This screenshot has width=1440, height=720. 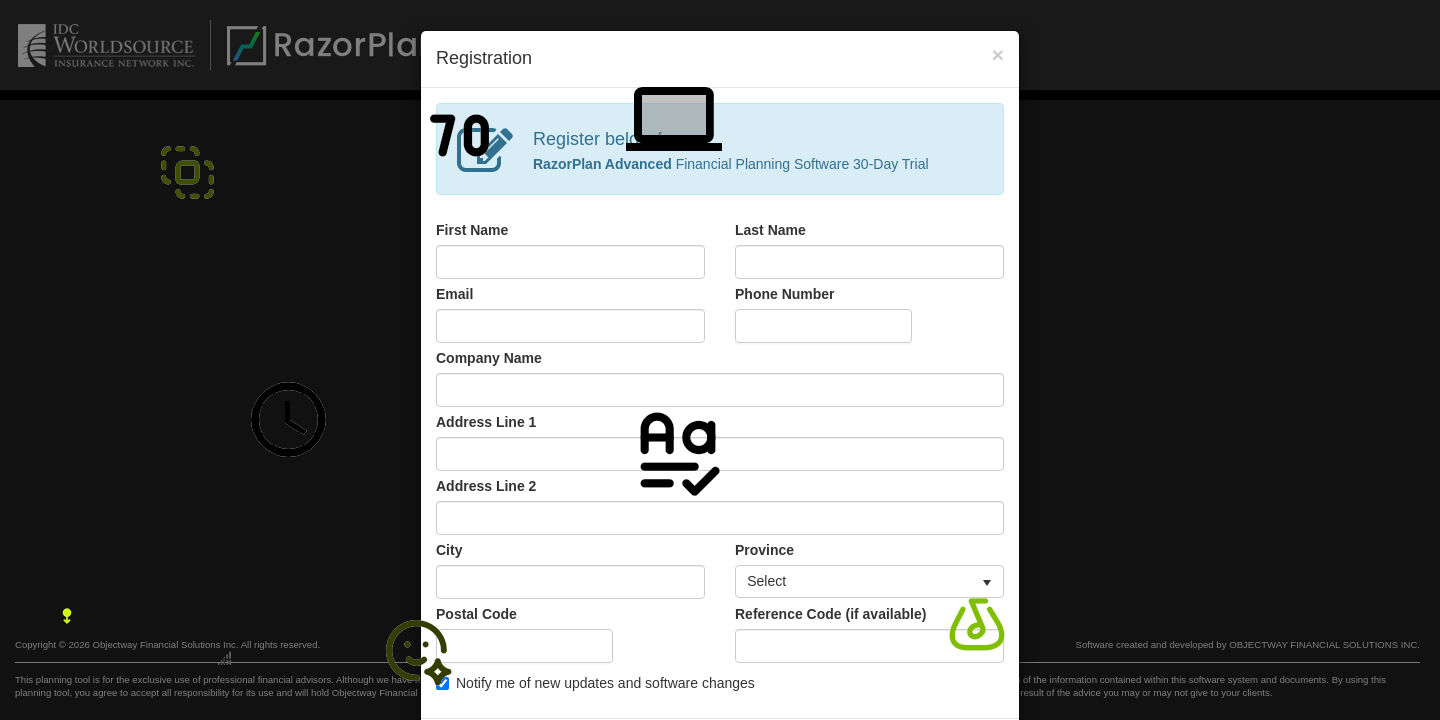 What do you see at coordinates (187, 172) in the screenshot?
I see `intersect or merge selected objects` at bounding box center [187, 172].